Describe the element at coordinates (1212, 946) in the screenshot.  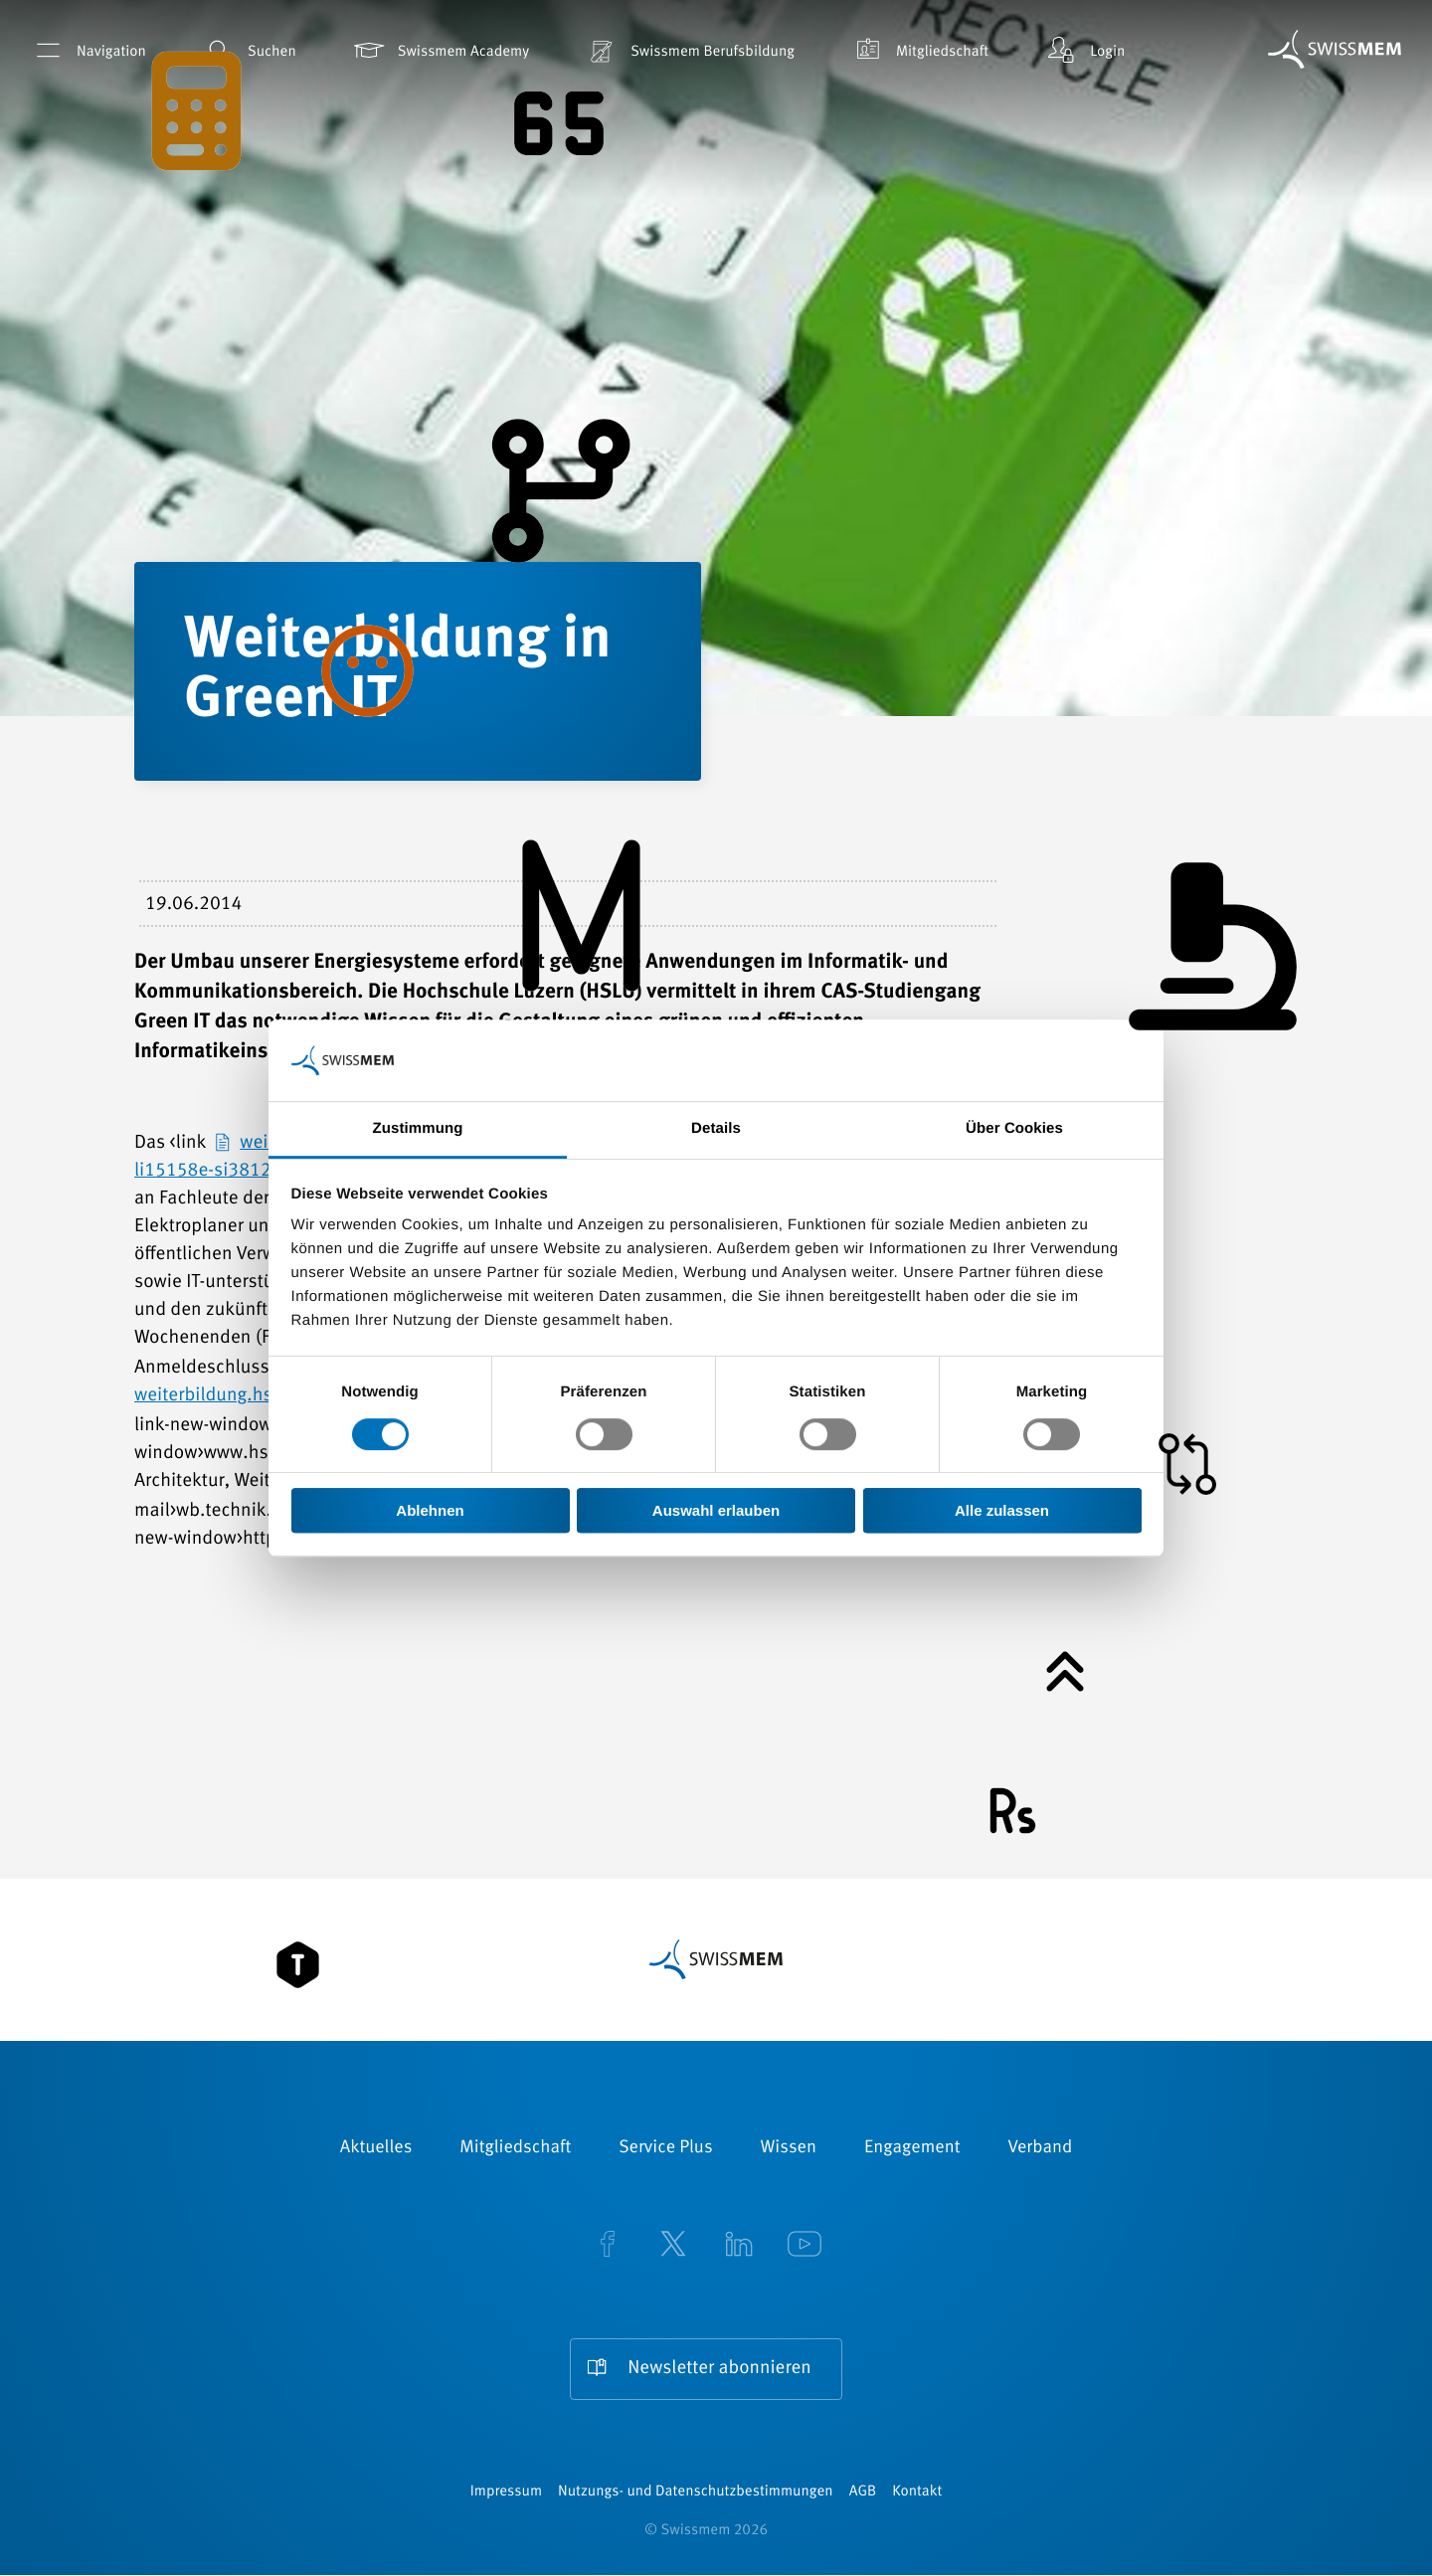
I see `access scientific or laboratory tools` at that location.